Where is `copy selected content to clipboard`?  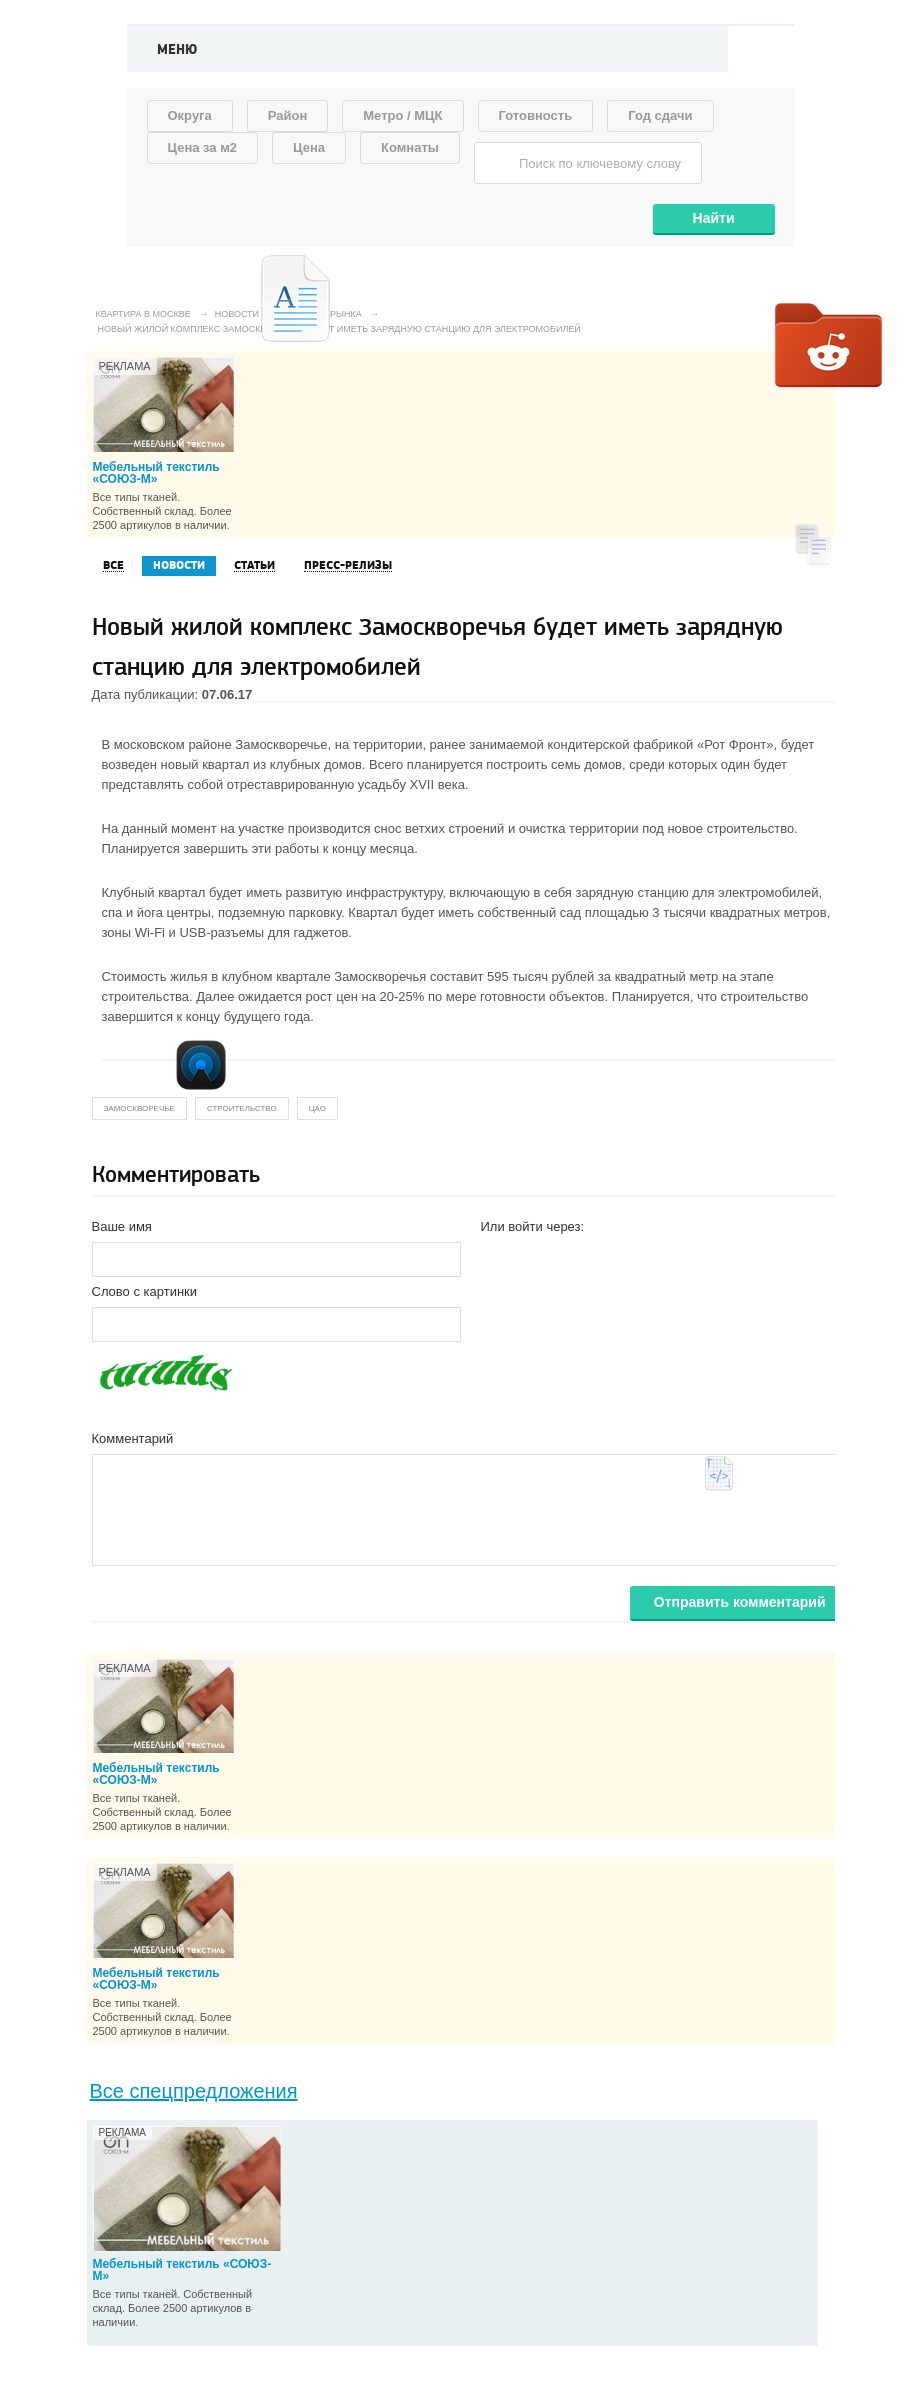
copy selected content to clipboard is located at coordinates (813, 544).